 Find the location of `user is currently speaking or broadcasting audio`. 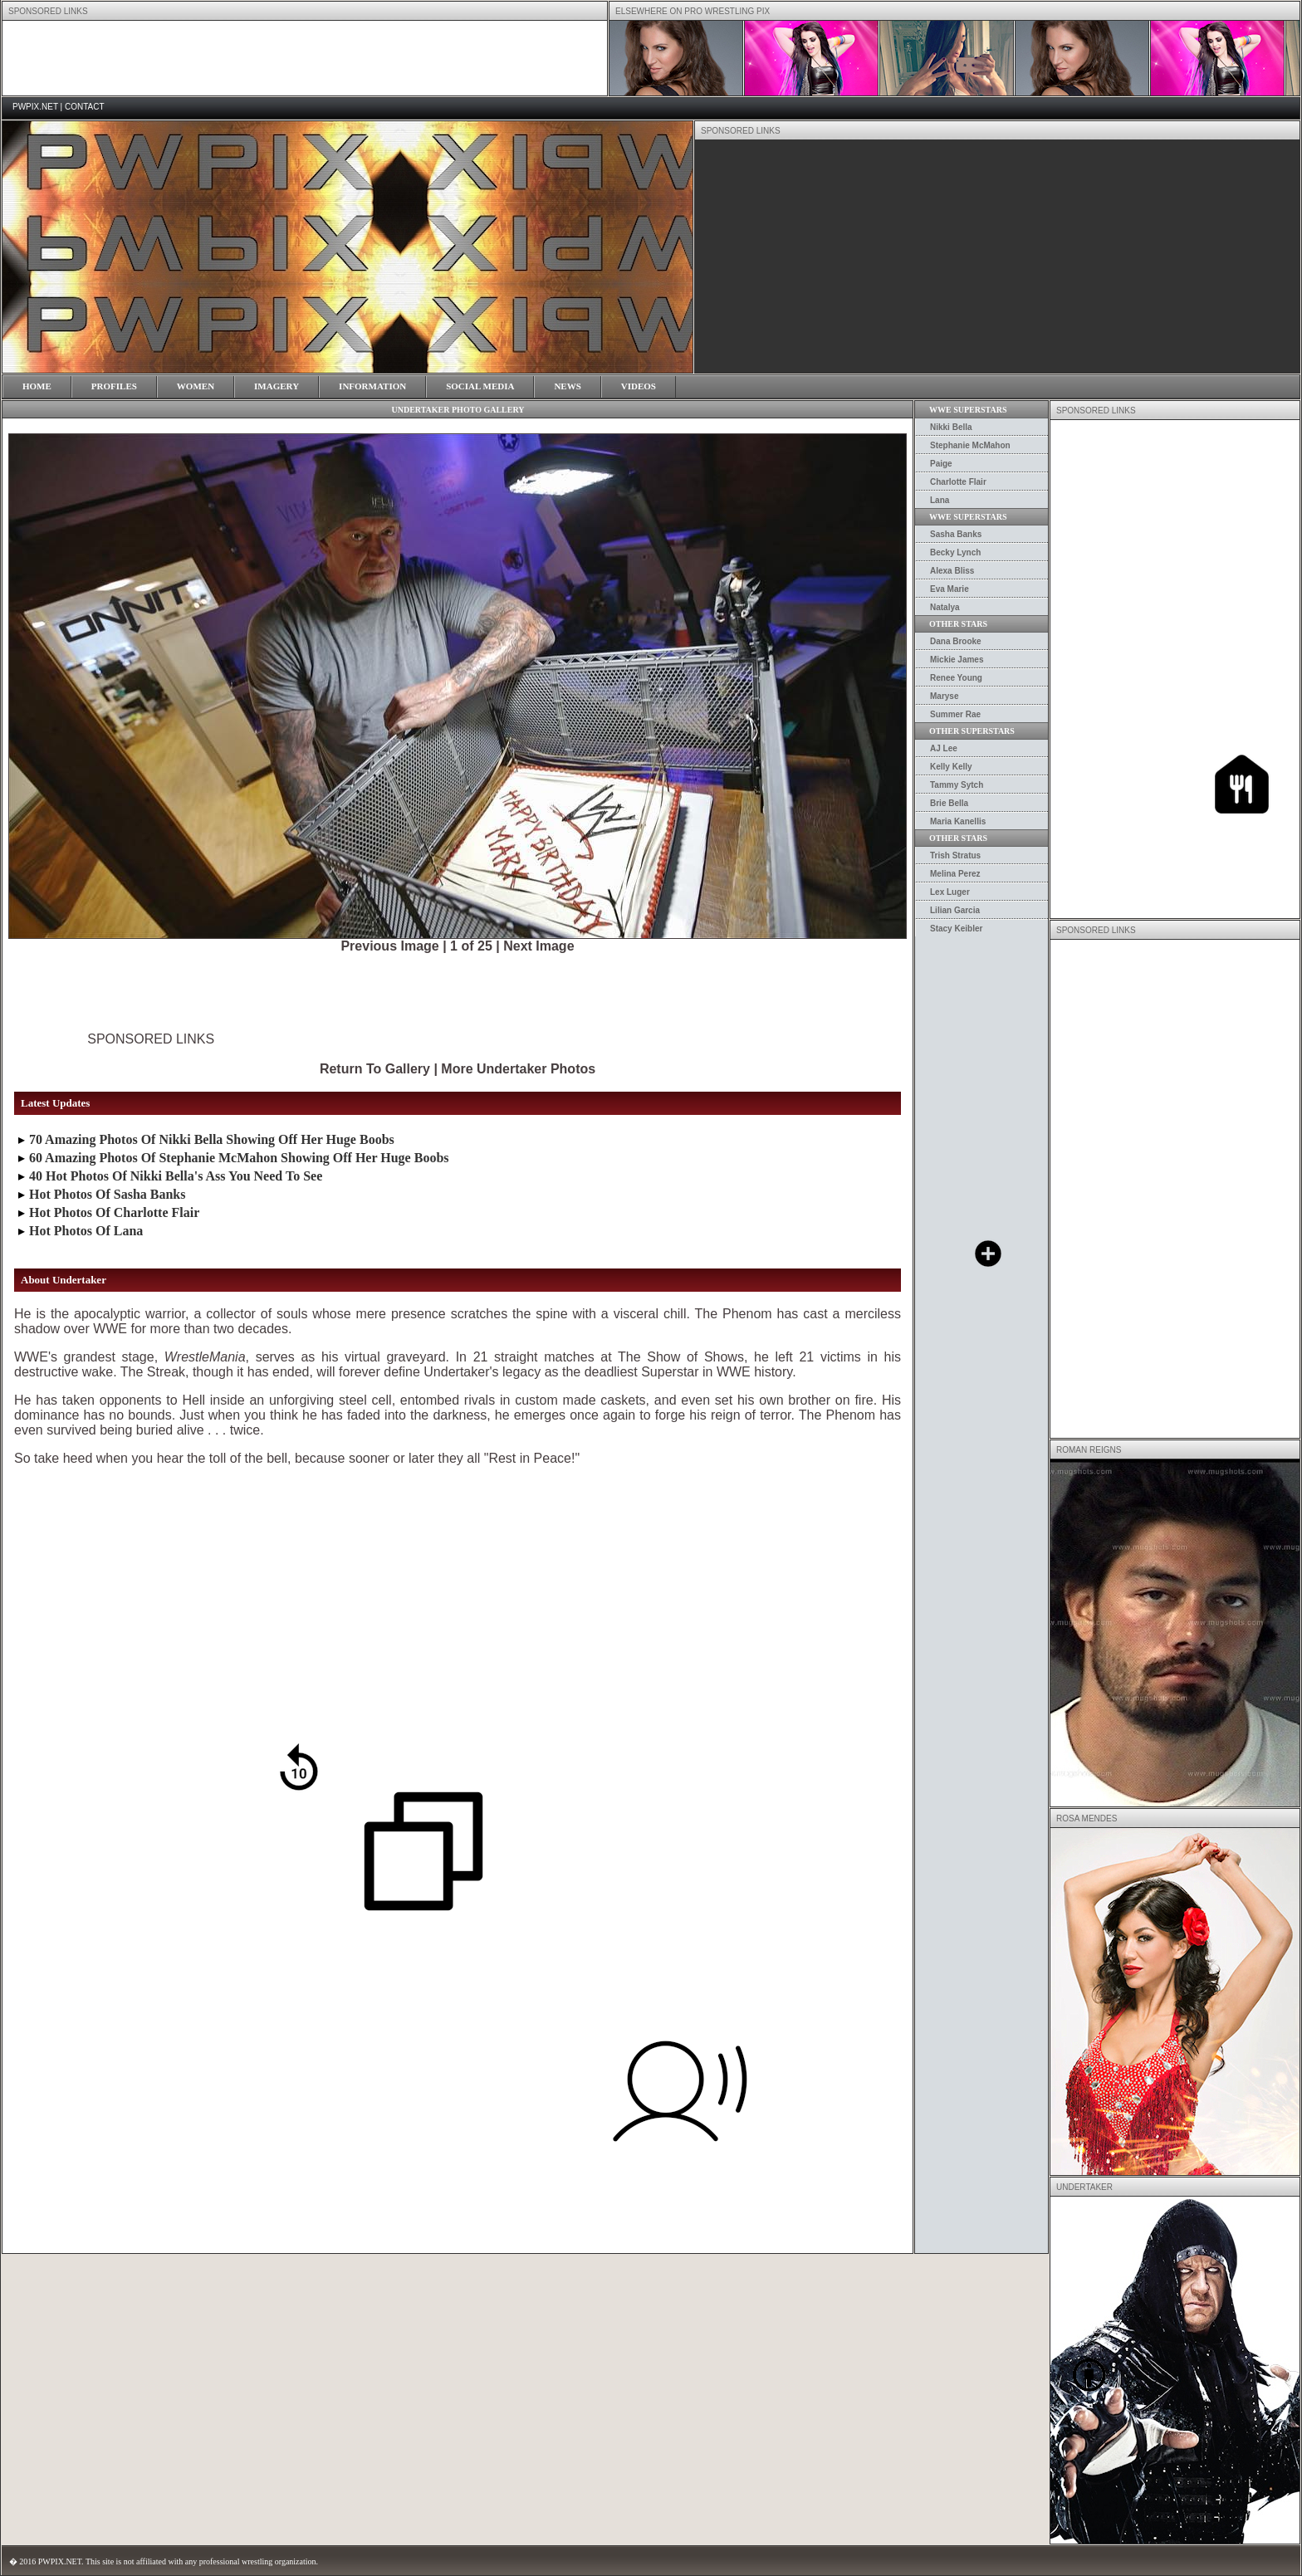

user is currently speaking or broadcasting audio is located at coordinates (678, 2091).